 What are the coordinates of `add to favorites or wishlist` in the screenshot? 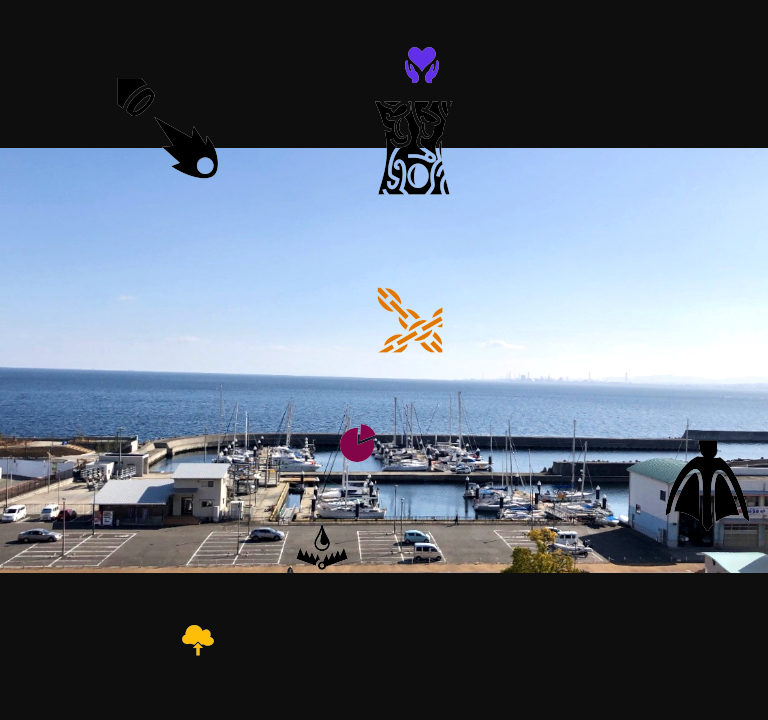 It's located at (422, 65).